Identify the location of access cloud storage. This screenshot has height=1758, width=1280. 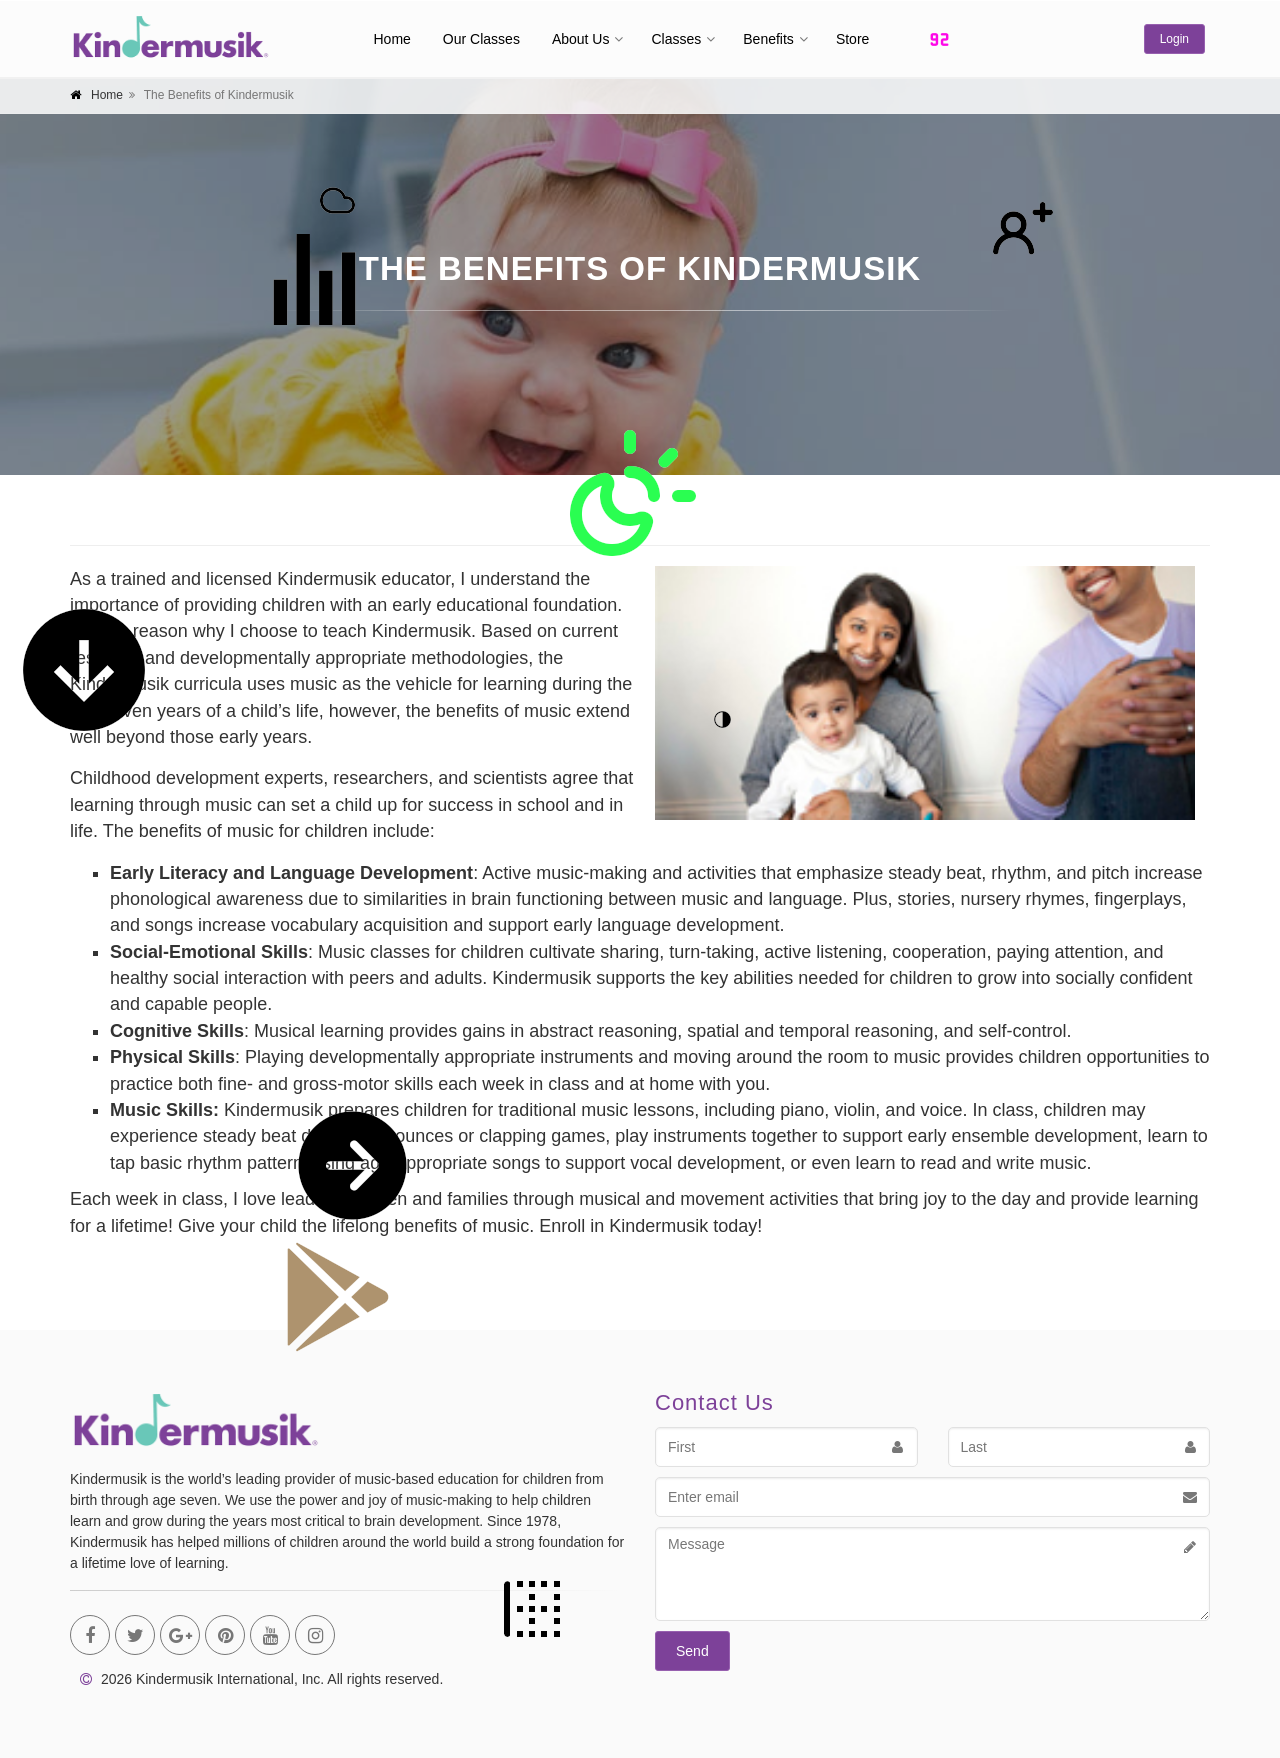
(337, 200).